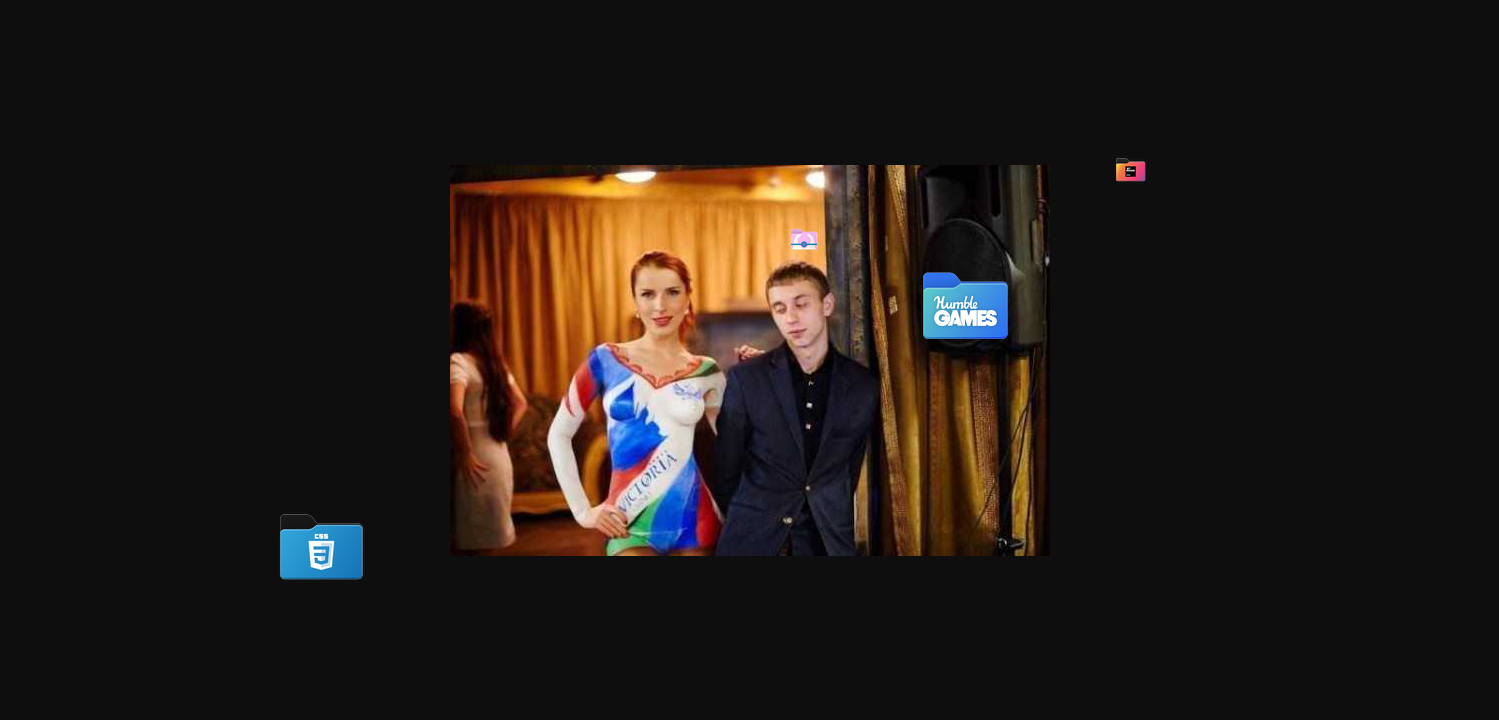 The width and height of the screenshot is (1499, 720). I want to click on open folder containing CSS stylesheets, so click(321, 549).